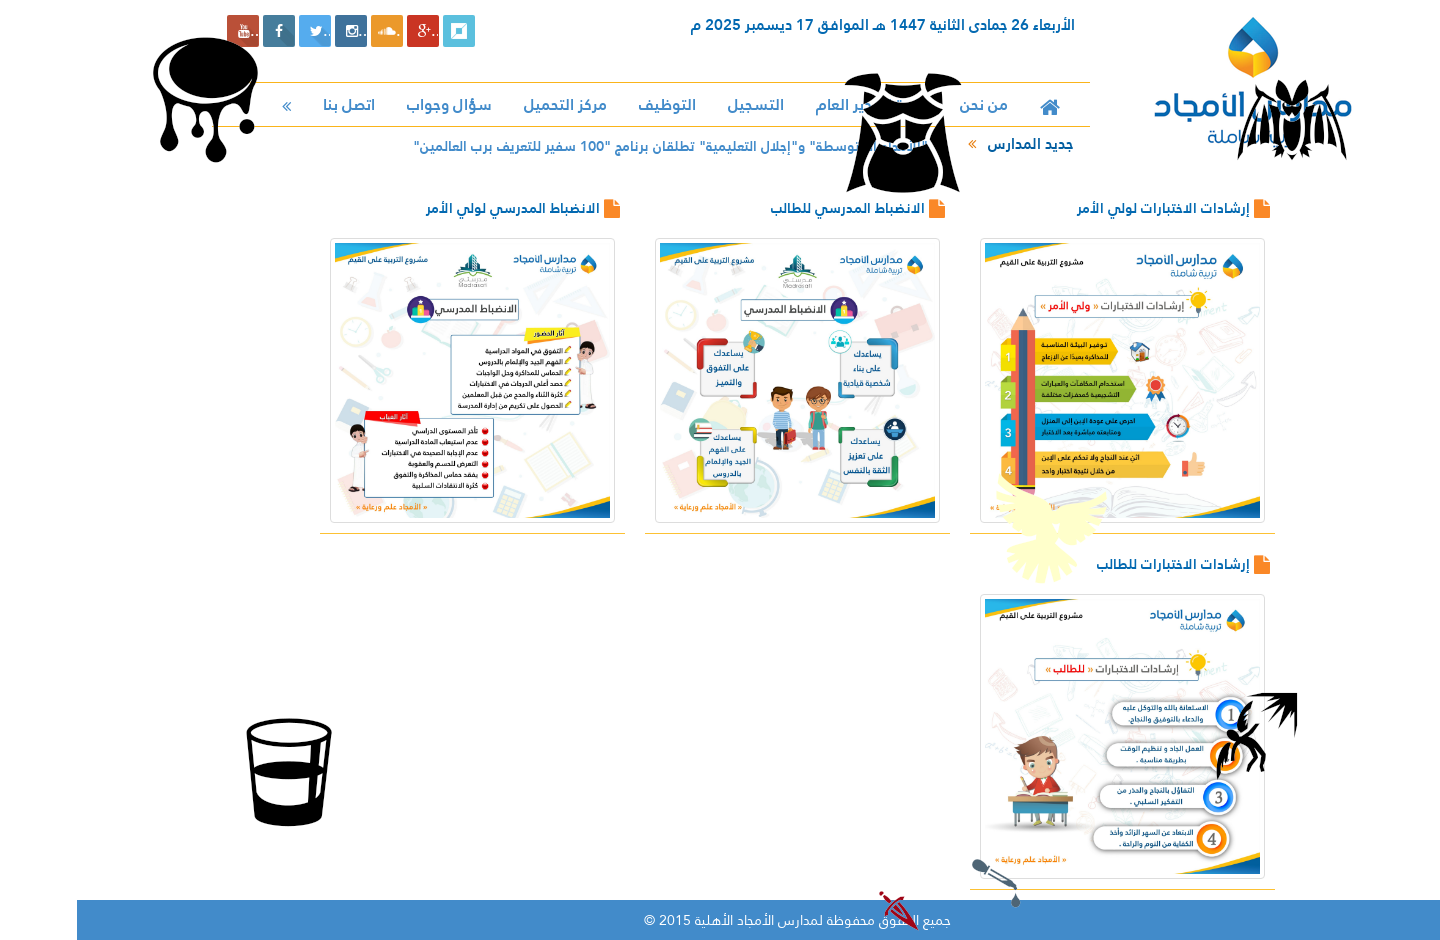 This screenshot has height=940, width=1440. What do you see at coordinates (1292, 120) in the screenshot?
I see `bat creature icon for halloween or horror-themed game` at bounding box center [1292, 120].